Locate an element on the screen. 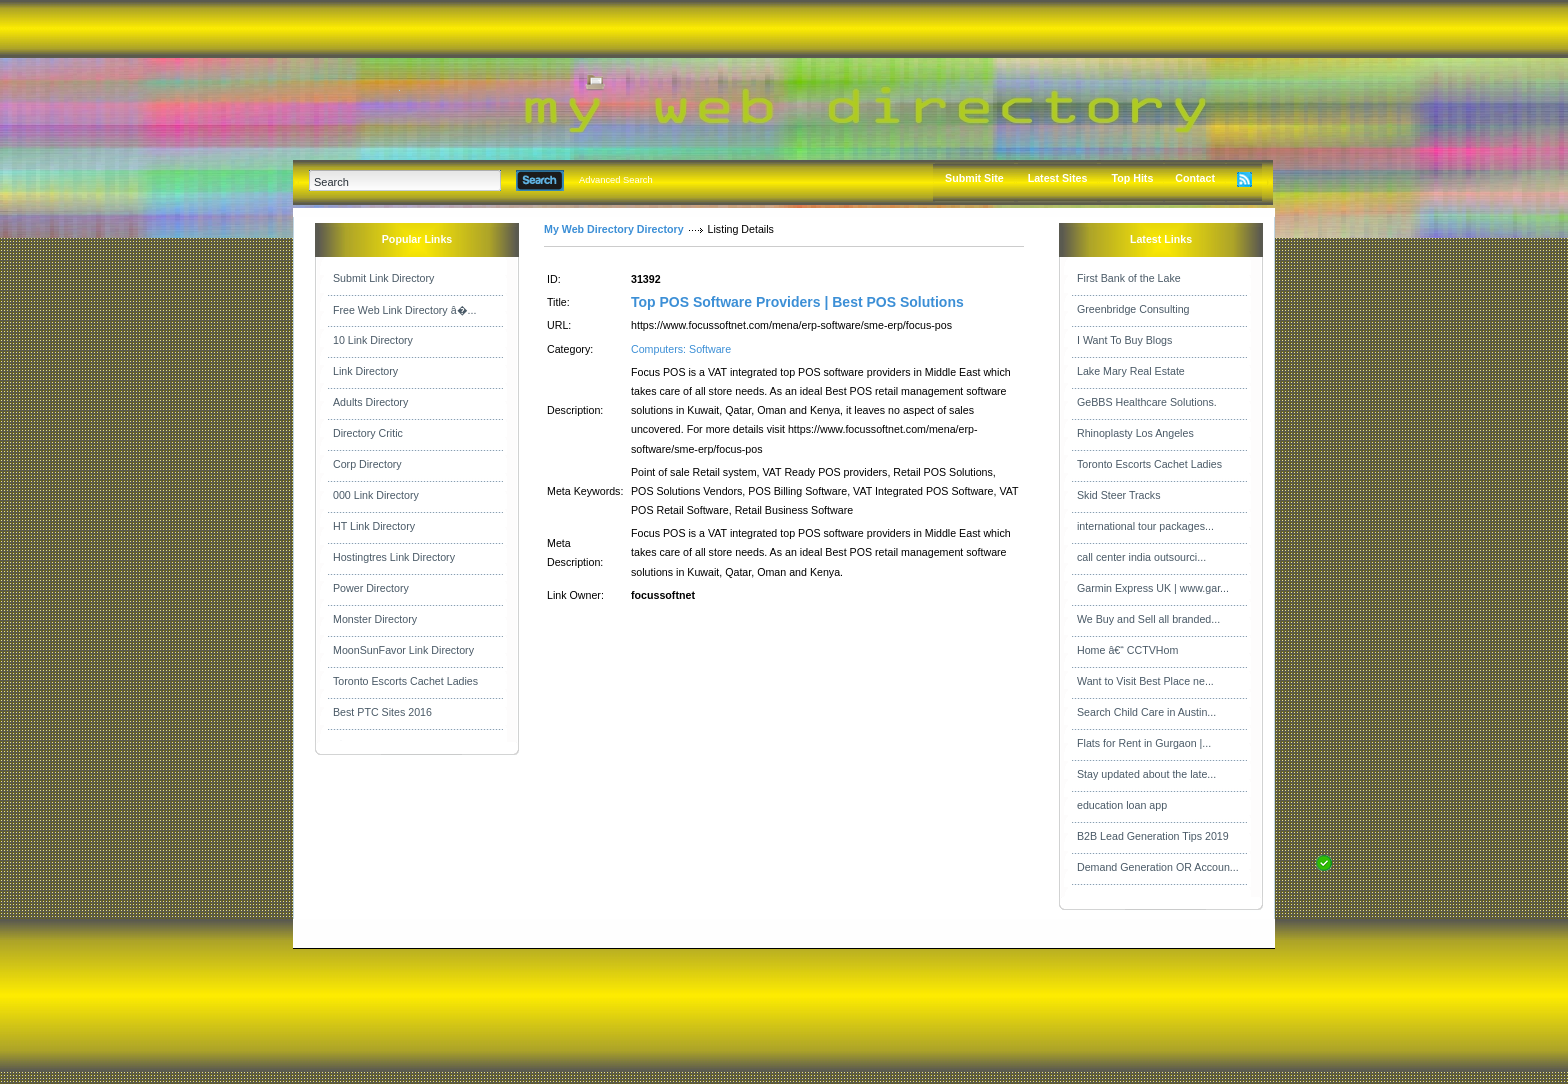 The height and width of the screenshot is (1084, 1568). file successfully synced to OneDrive is located at coordinates (1324, 863).